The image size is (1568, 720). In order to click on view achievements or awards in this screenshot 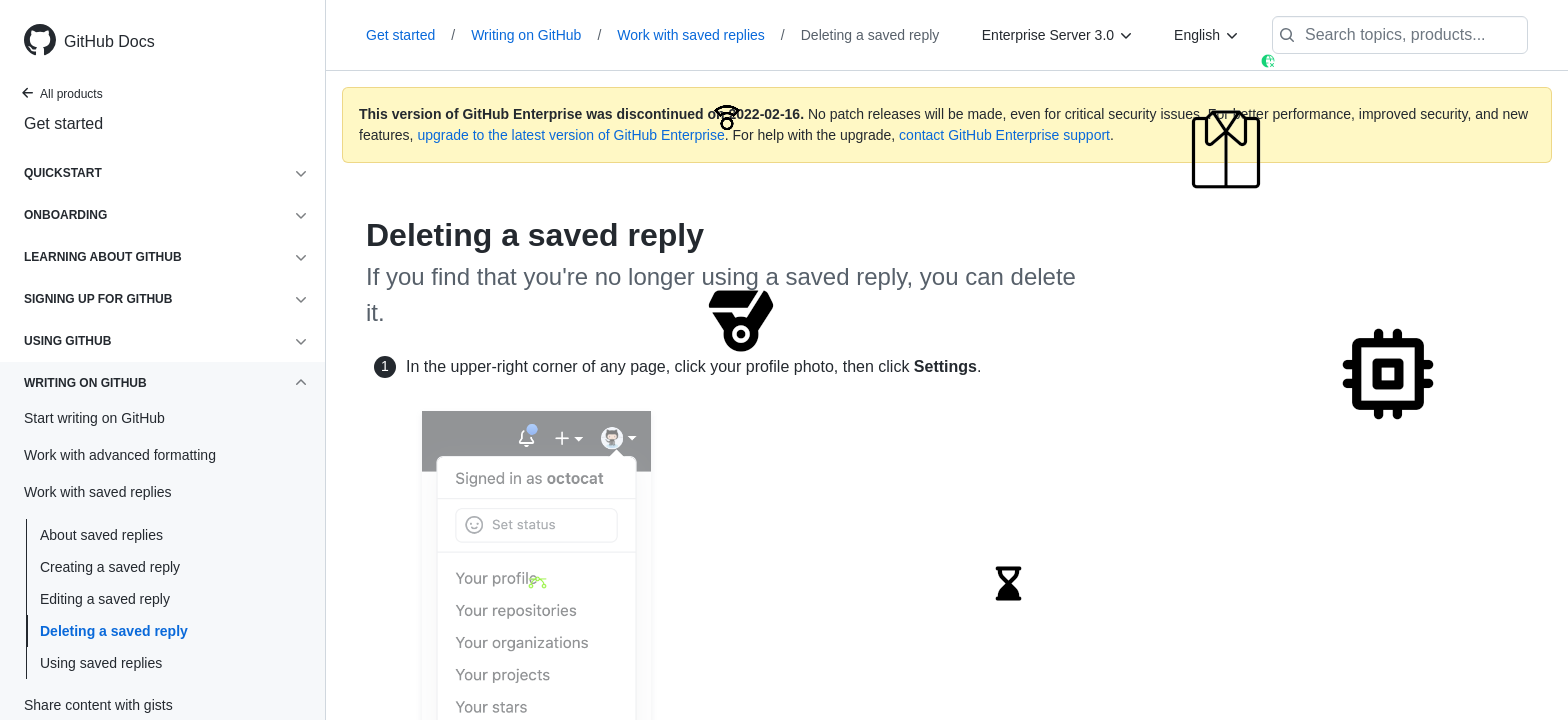, I will do `click(741, 321)`.